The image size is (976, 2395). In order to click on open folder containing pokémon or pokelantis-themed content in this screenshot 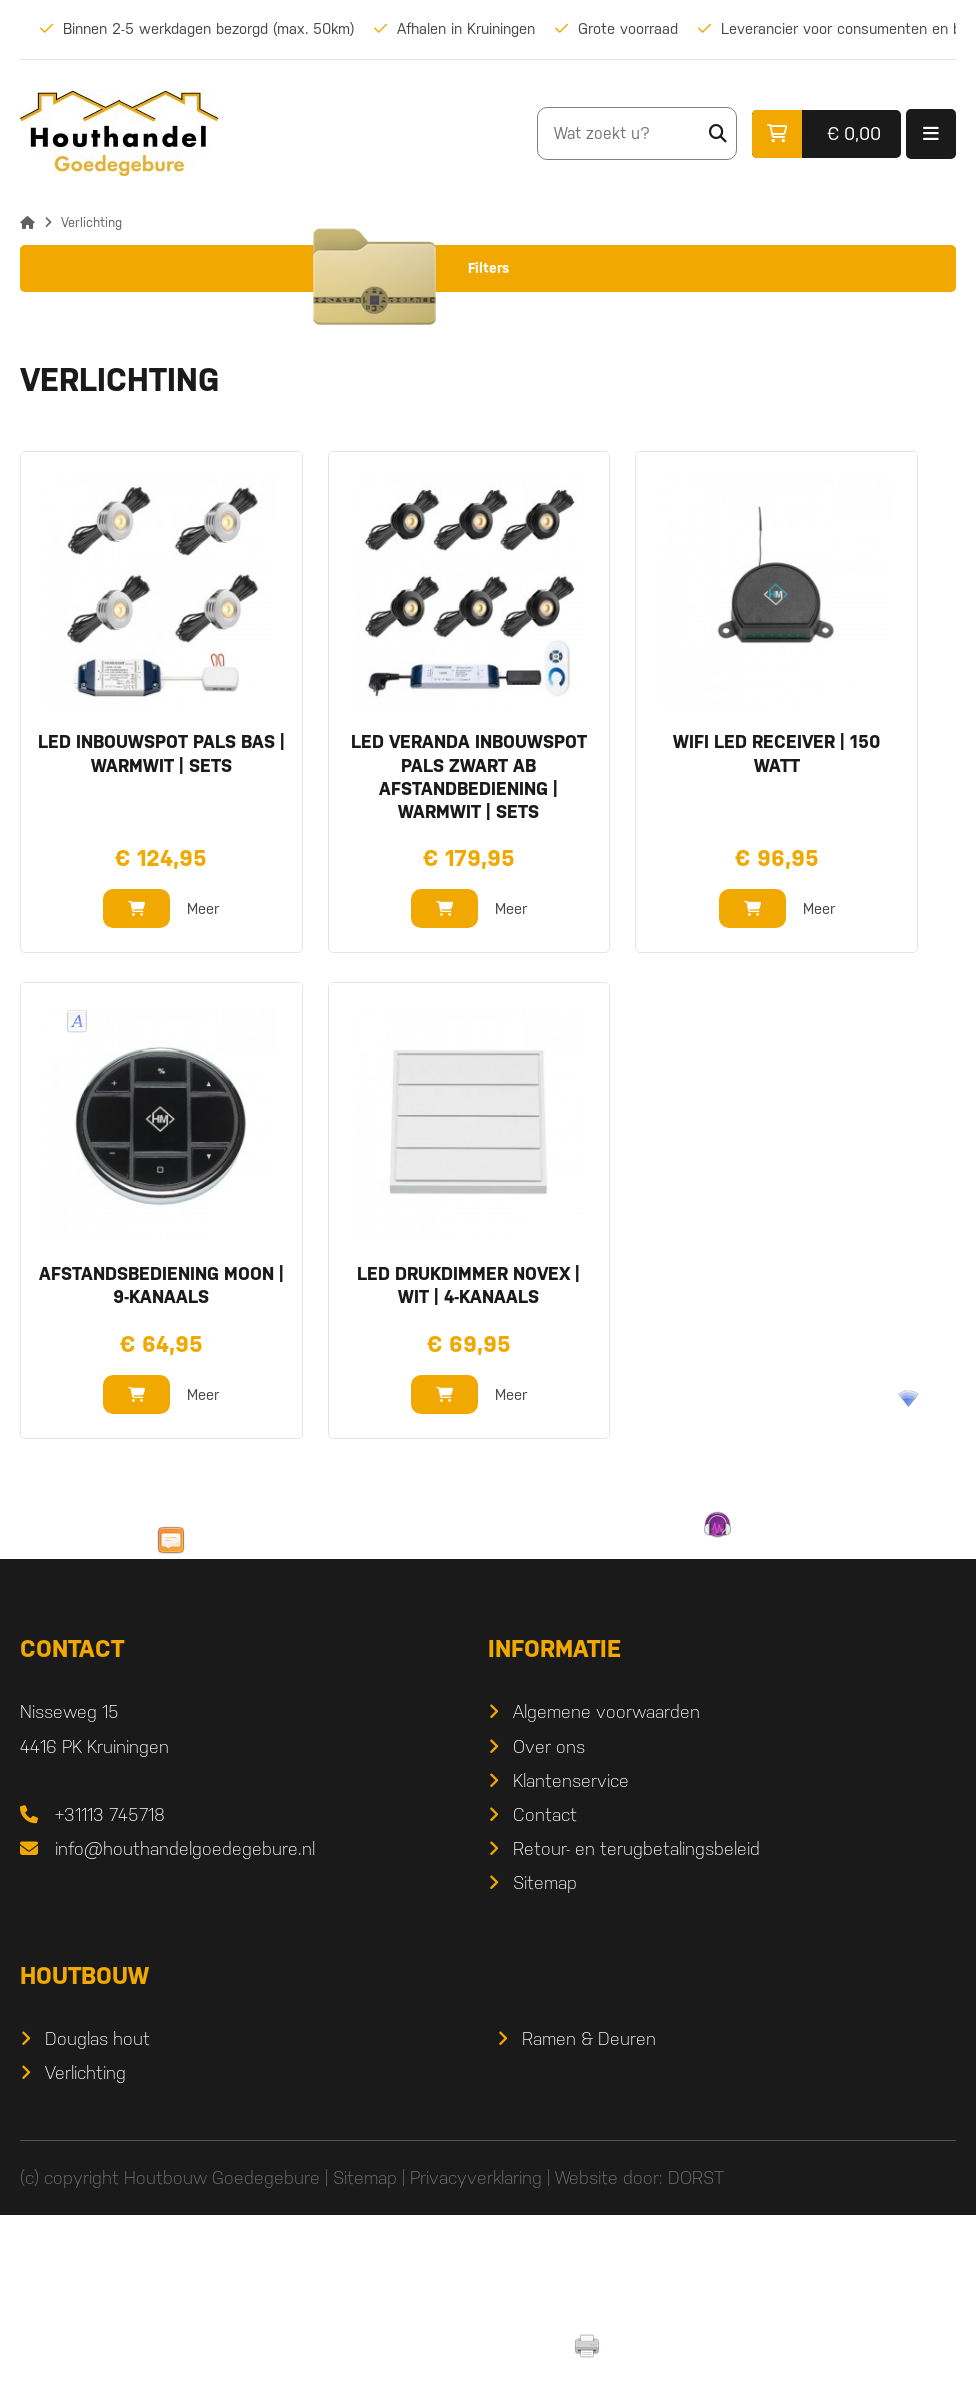, I will do `click(374, 280)`.